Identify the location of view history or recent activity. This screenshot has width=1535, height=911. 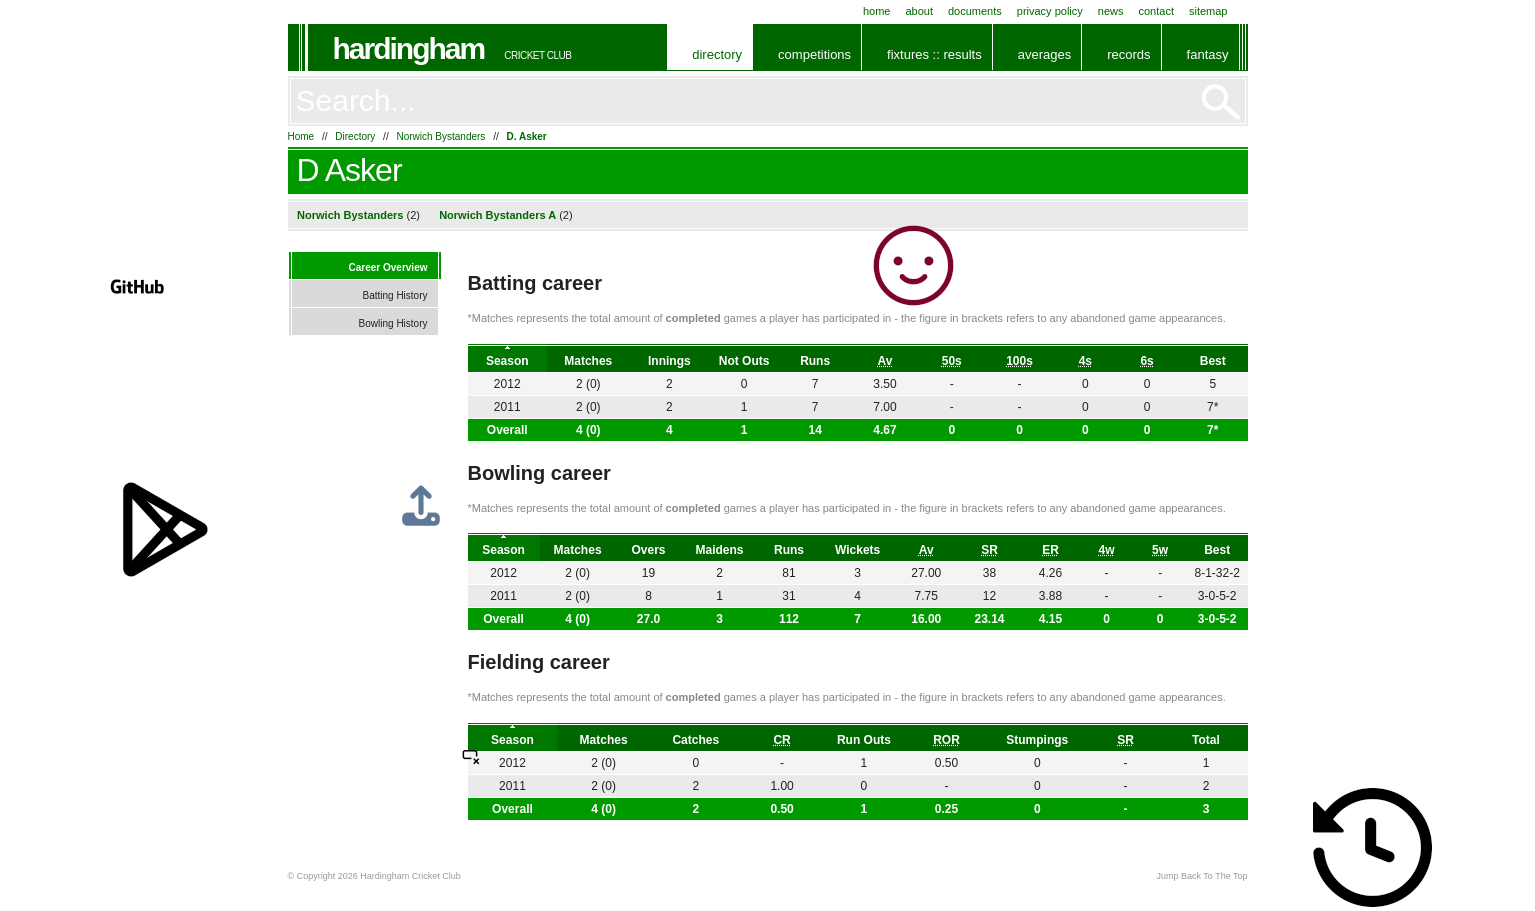
(1372, 847).